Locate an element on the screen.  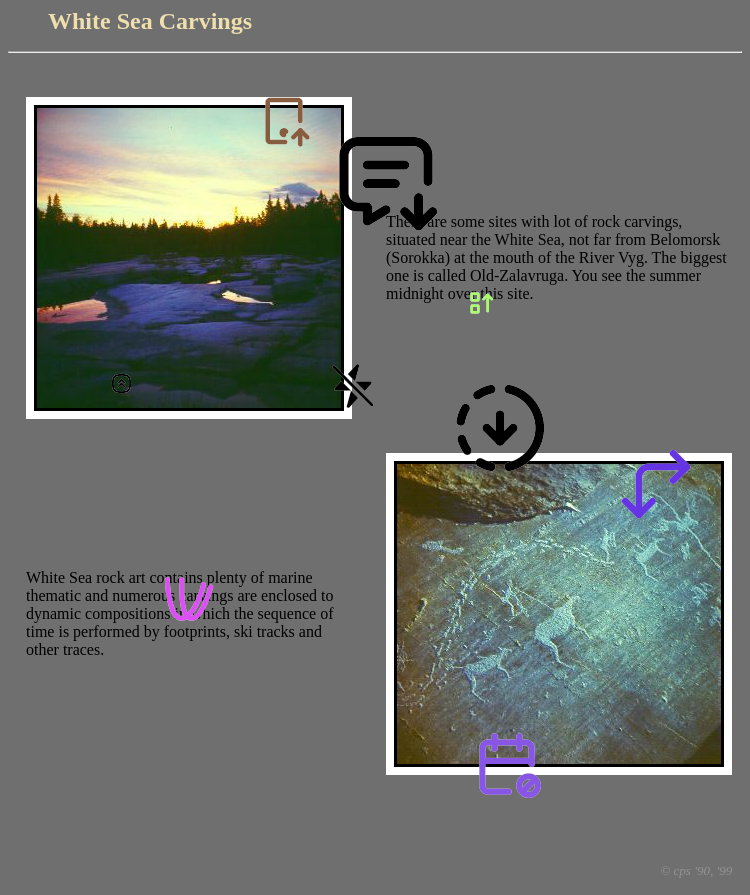
scroll to top of page is located at coordinates (121, 383).